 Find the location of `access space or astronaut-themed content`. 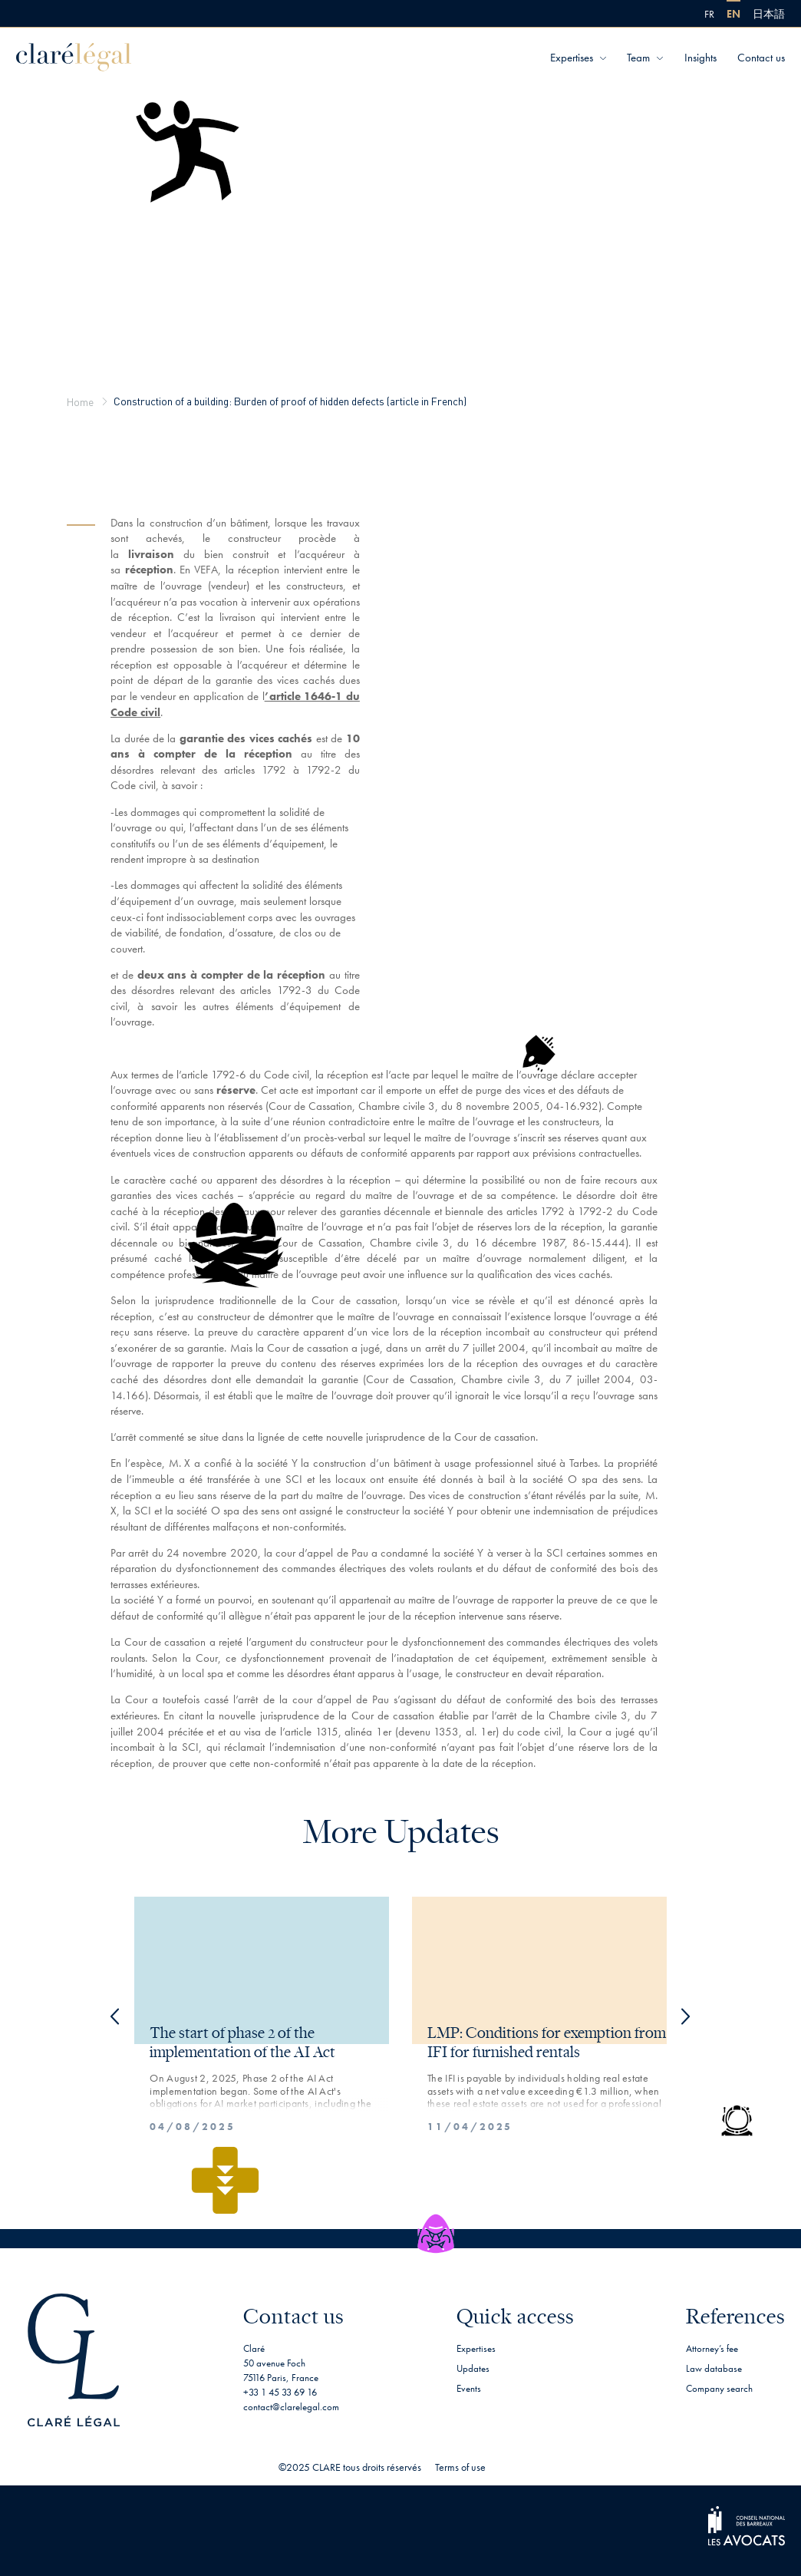

access space or astronaut-themed content is located at coordinates (737, 2120).